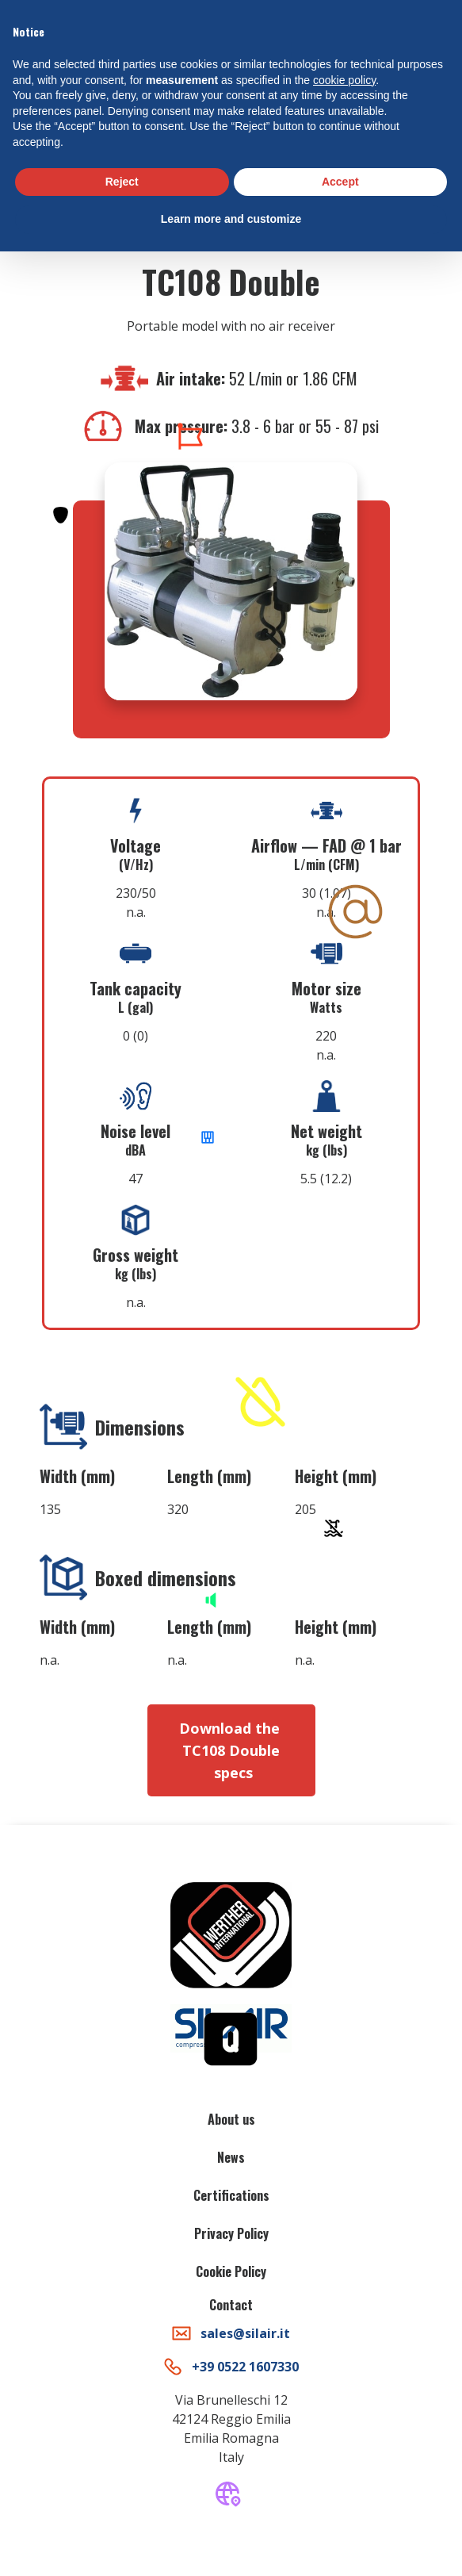 The width and height of the screenshot is (462, 2576). Describe the element at coordinates (355, 911) in the screenshot. I see `enter or view email address` at that location.